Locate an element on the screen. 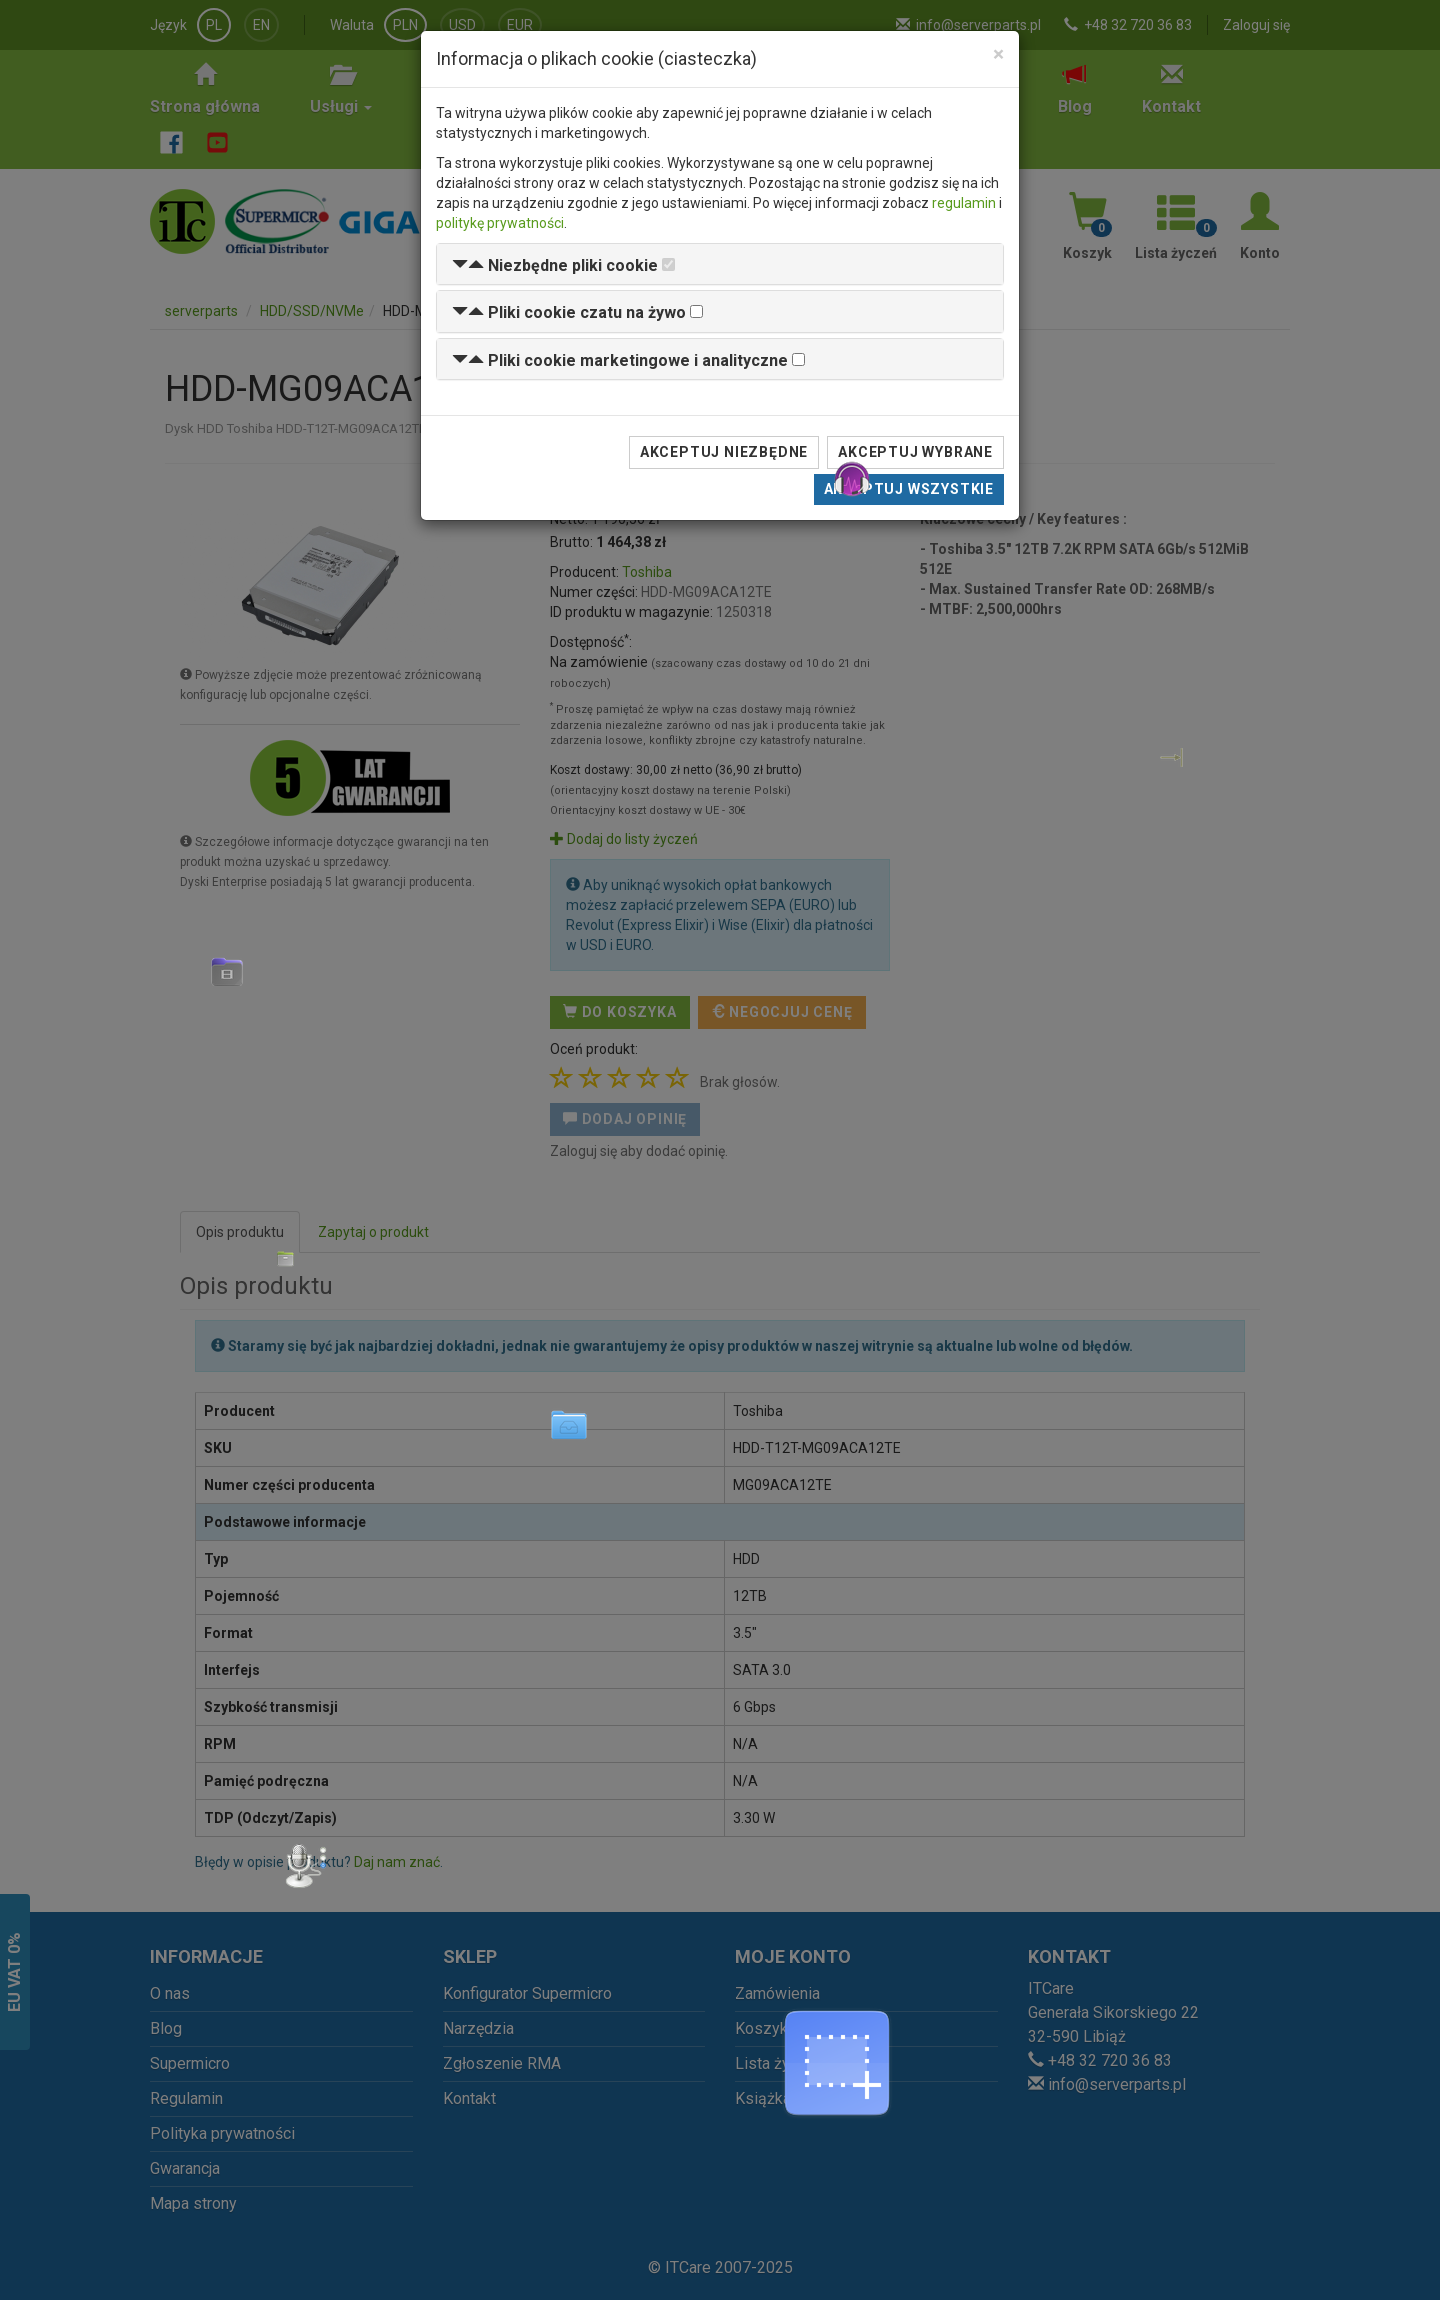  open office documents folder is located at coordinates (569, 1425).